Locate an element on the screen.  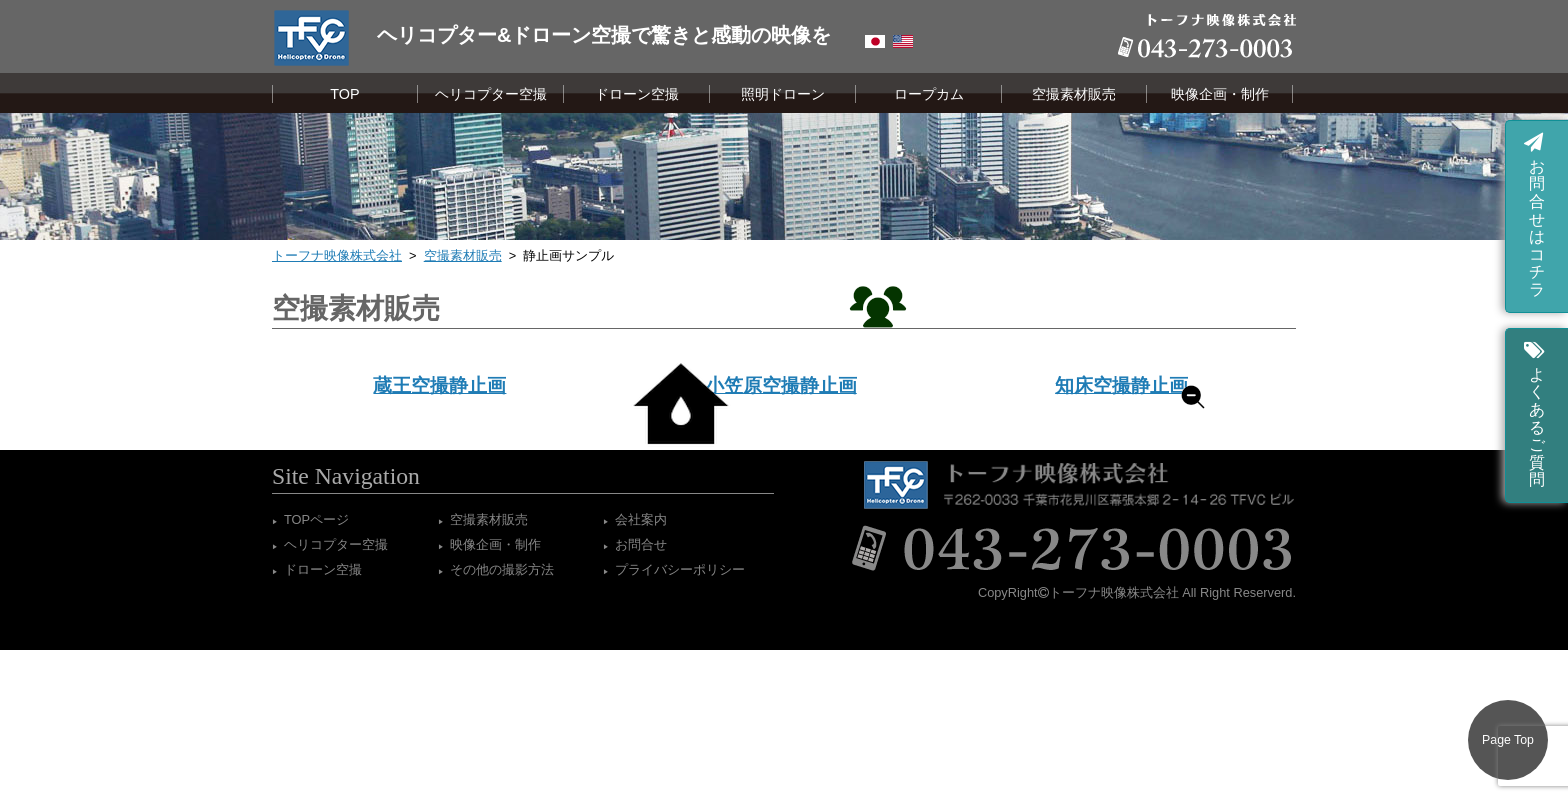
zoom out of the current view is located at coordinates (1193, 397).